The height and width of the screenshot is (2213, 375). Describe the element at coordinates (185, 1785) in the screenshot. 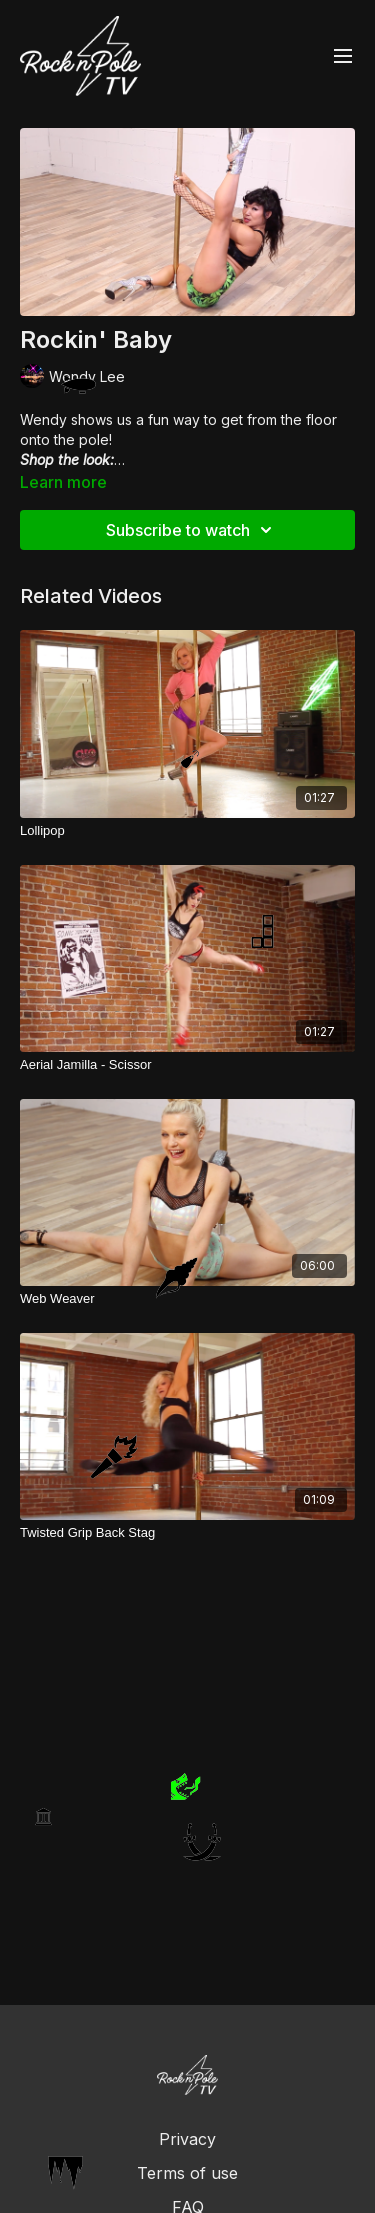

I see `indicates shark attack or danger zone in a game` at that location.